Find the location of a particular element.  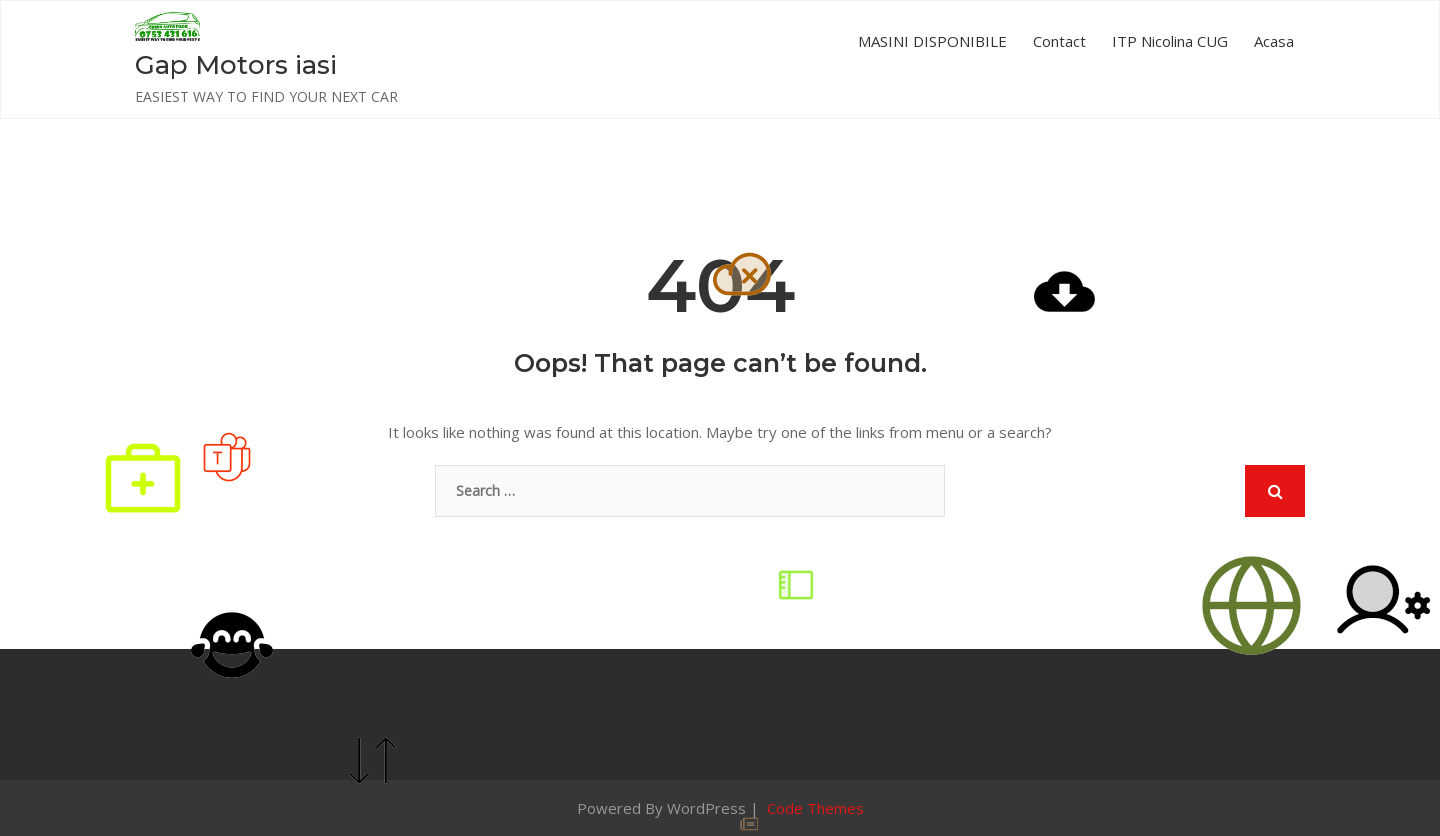

react with laughing emoji is located at coordinates (232, 645).